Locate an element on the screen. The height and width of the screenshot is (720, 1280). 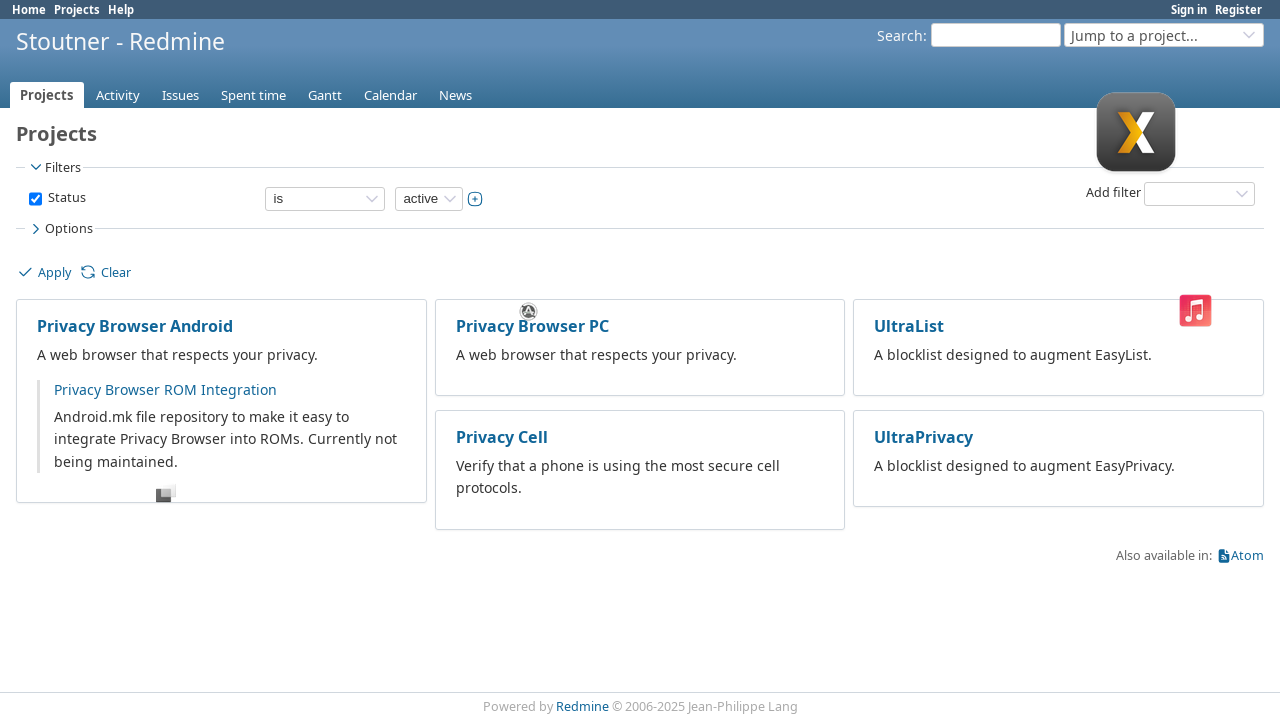
open task view to see all open windows is located at coordinates (166, 493).